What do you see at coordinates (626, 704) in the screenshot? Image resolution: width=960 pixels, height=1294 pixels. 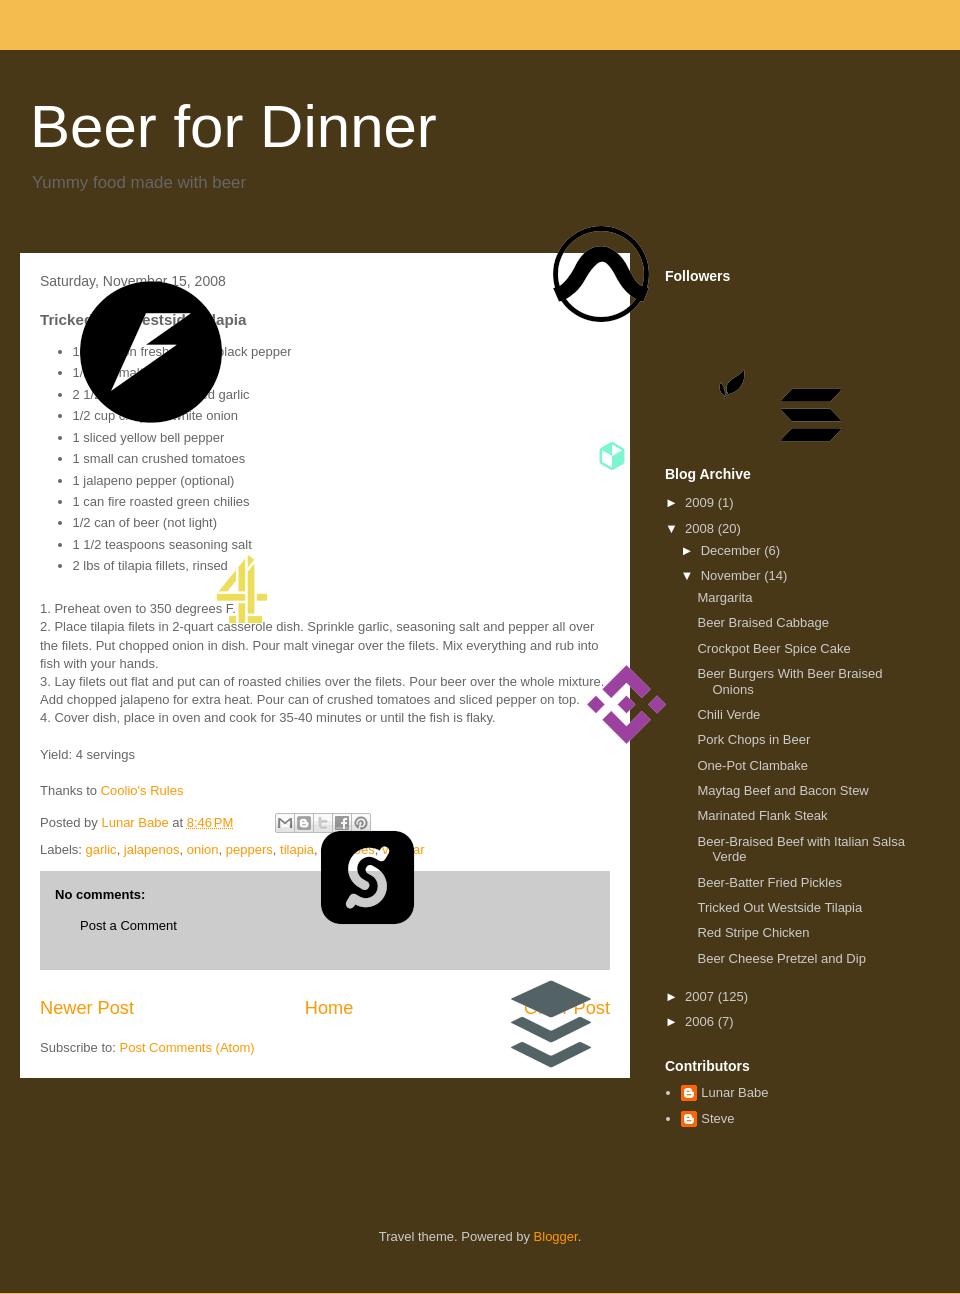 I see `open the Binance cryptocurrency exchange app` at bounding box center [626, 704].